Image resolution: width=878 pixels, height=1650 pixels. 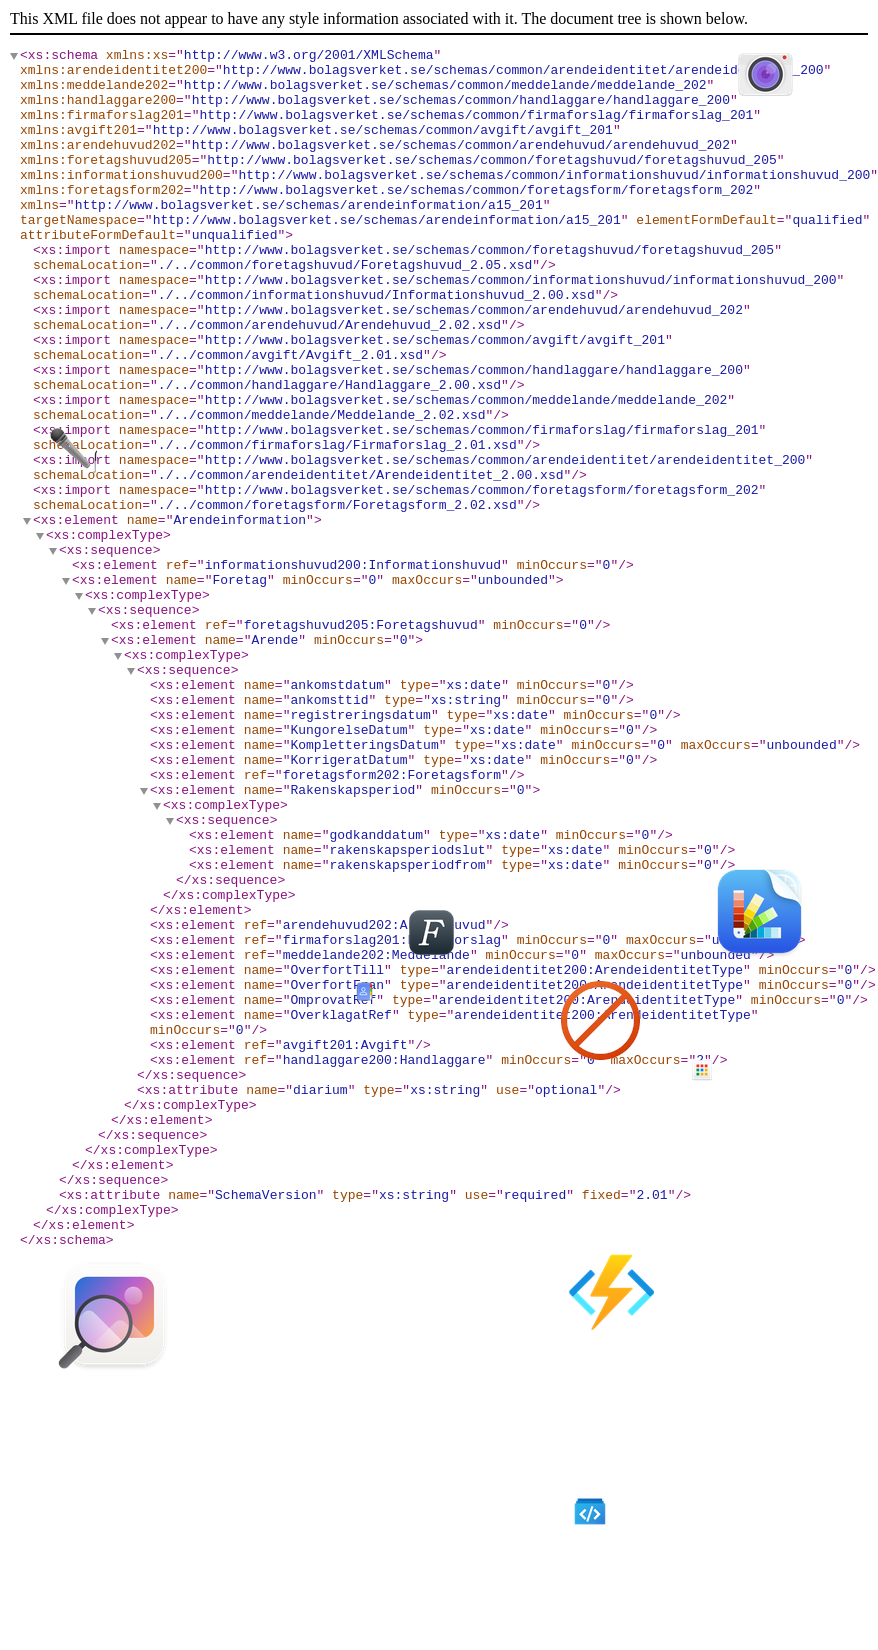 I want to click on open font management app, so click(x=431, y=932).